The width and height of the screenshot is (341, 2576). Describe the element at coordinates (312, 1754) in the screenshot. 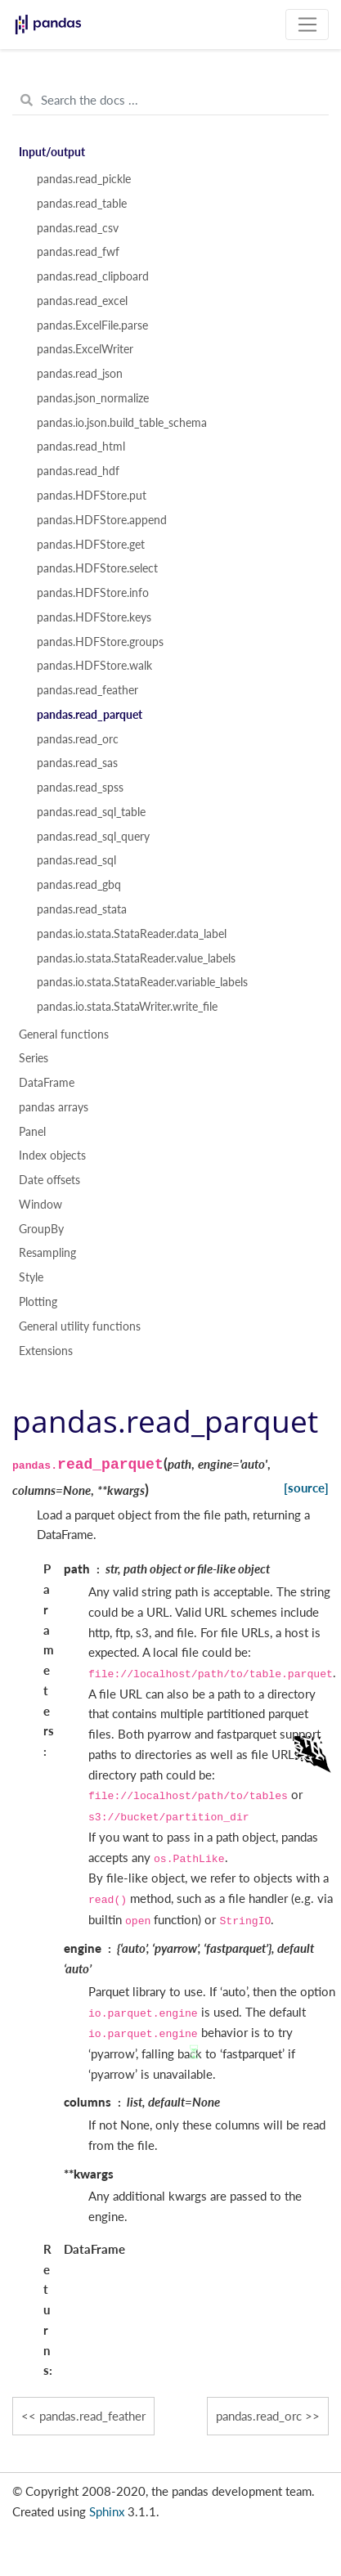

I see `select ice spear ability or spell` at that location.